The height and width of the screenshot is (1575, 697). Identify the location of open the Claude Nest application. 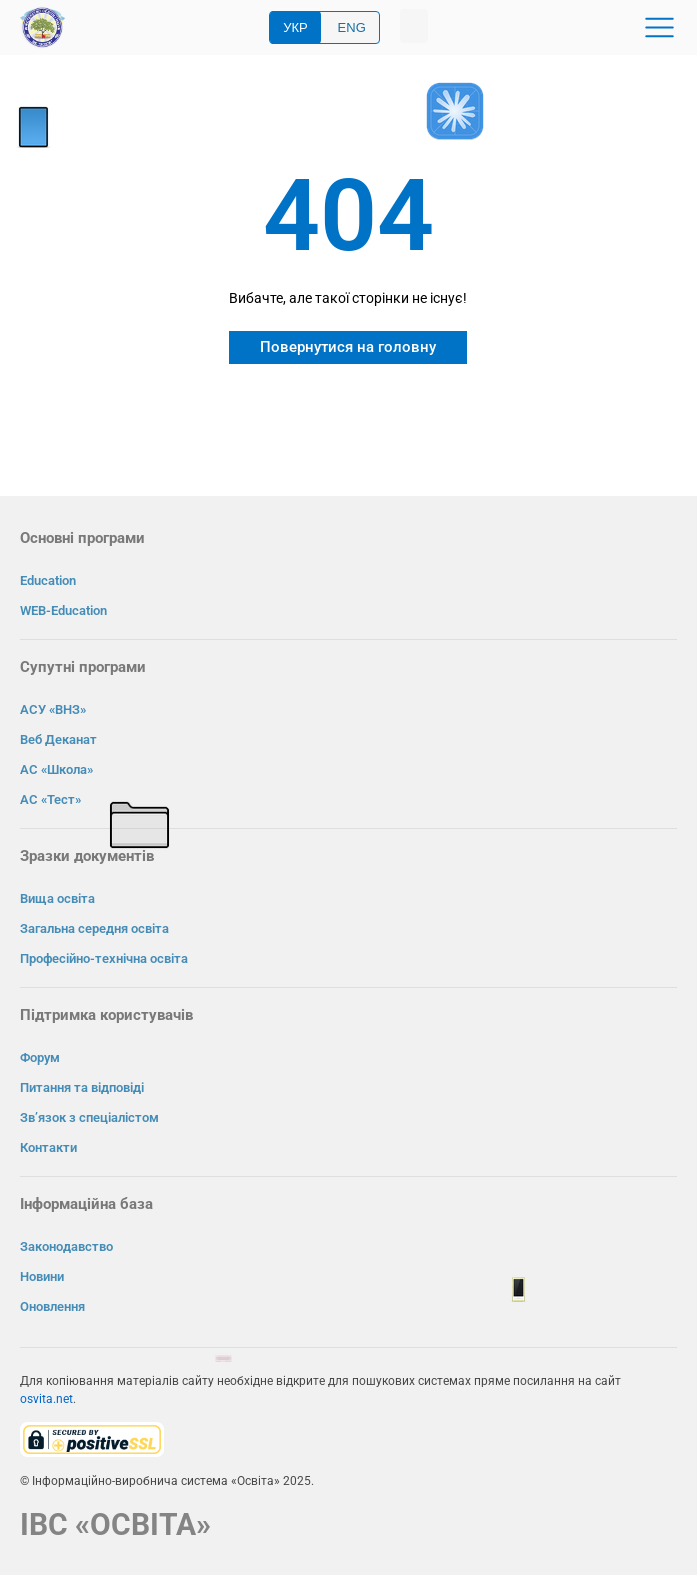
(455, 111).